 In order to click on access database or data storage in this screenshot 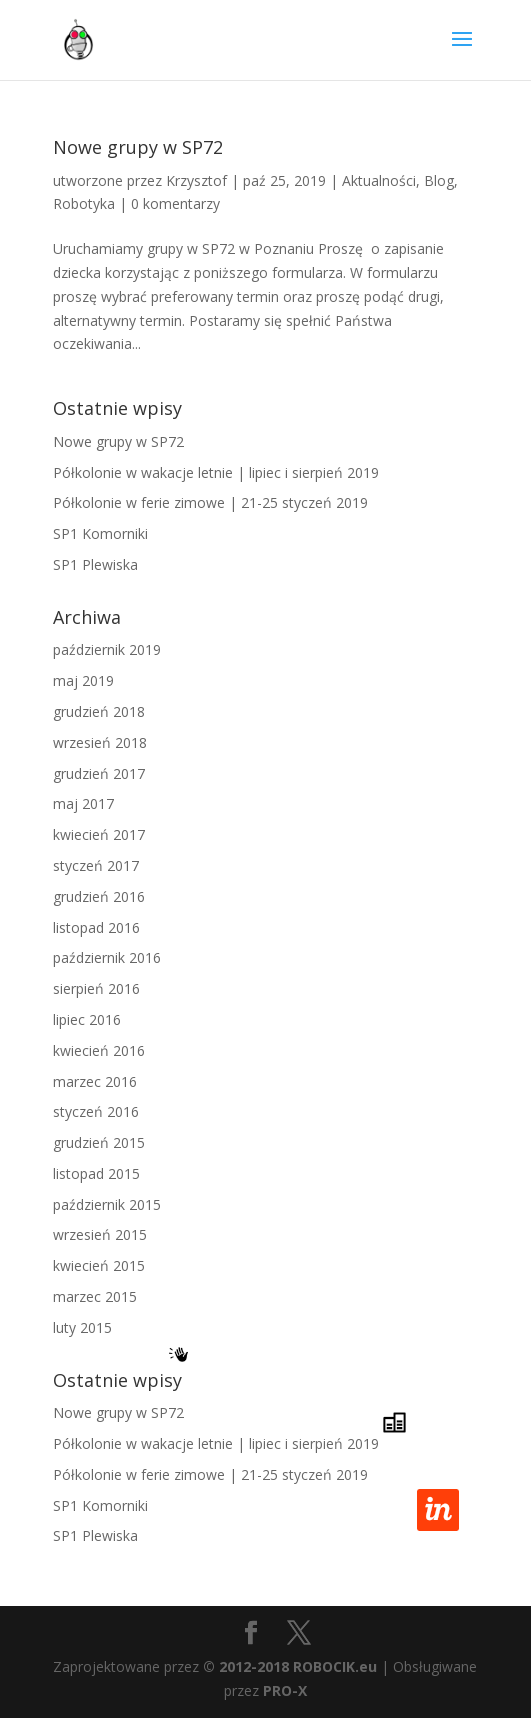, I will do `click(394, 1422)`.